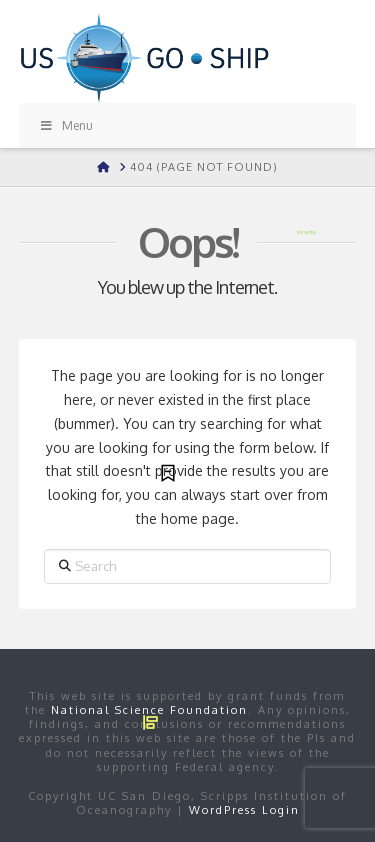 The width and height of the screenshot is (375, 842). I want to click on bookmark this item, so click(168, 473).